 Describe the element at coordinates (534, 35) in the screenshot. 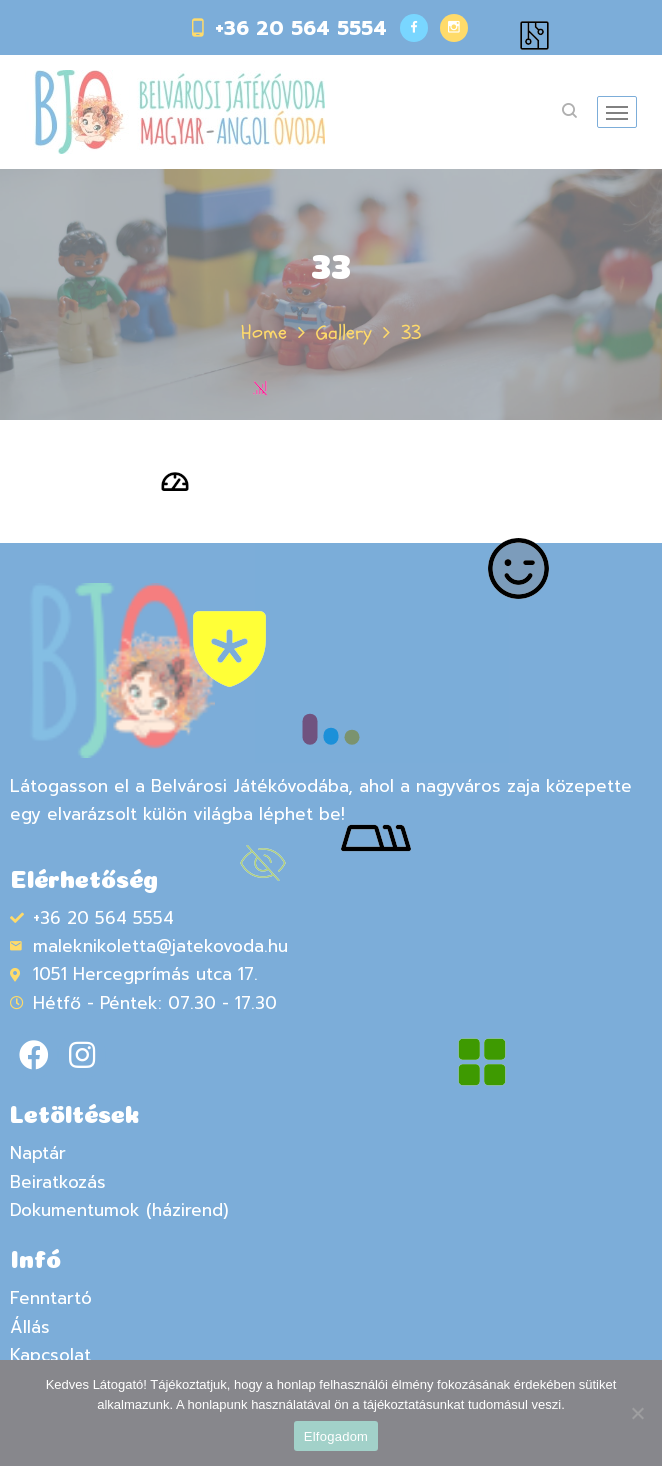

I see `access hardware or circuit settings` at that location.